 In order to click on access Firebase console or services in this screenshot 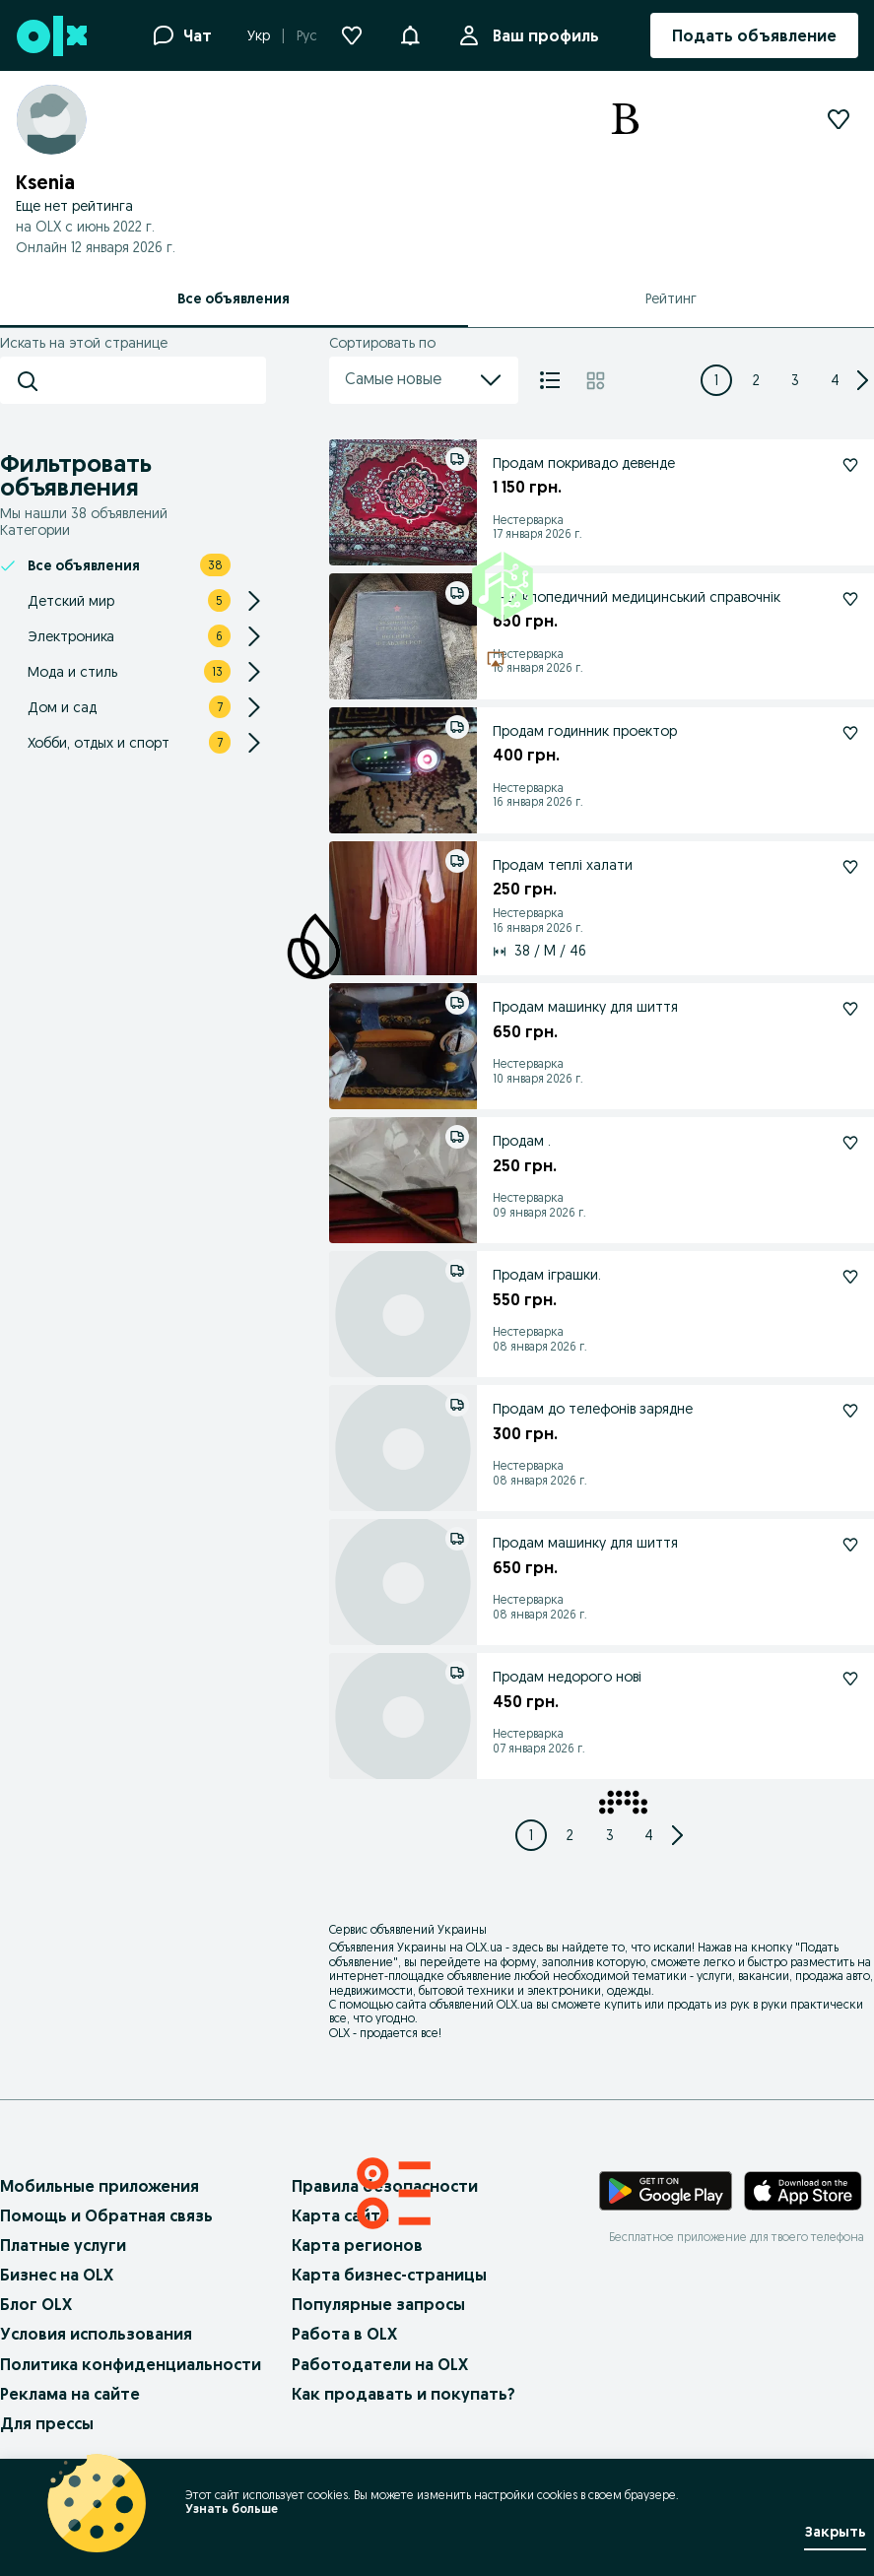, I will do `click(313, 946)`.